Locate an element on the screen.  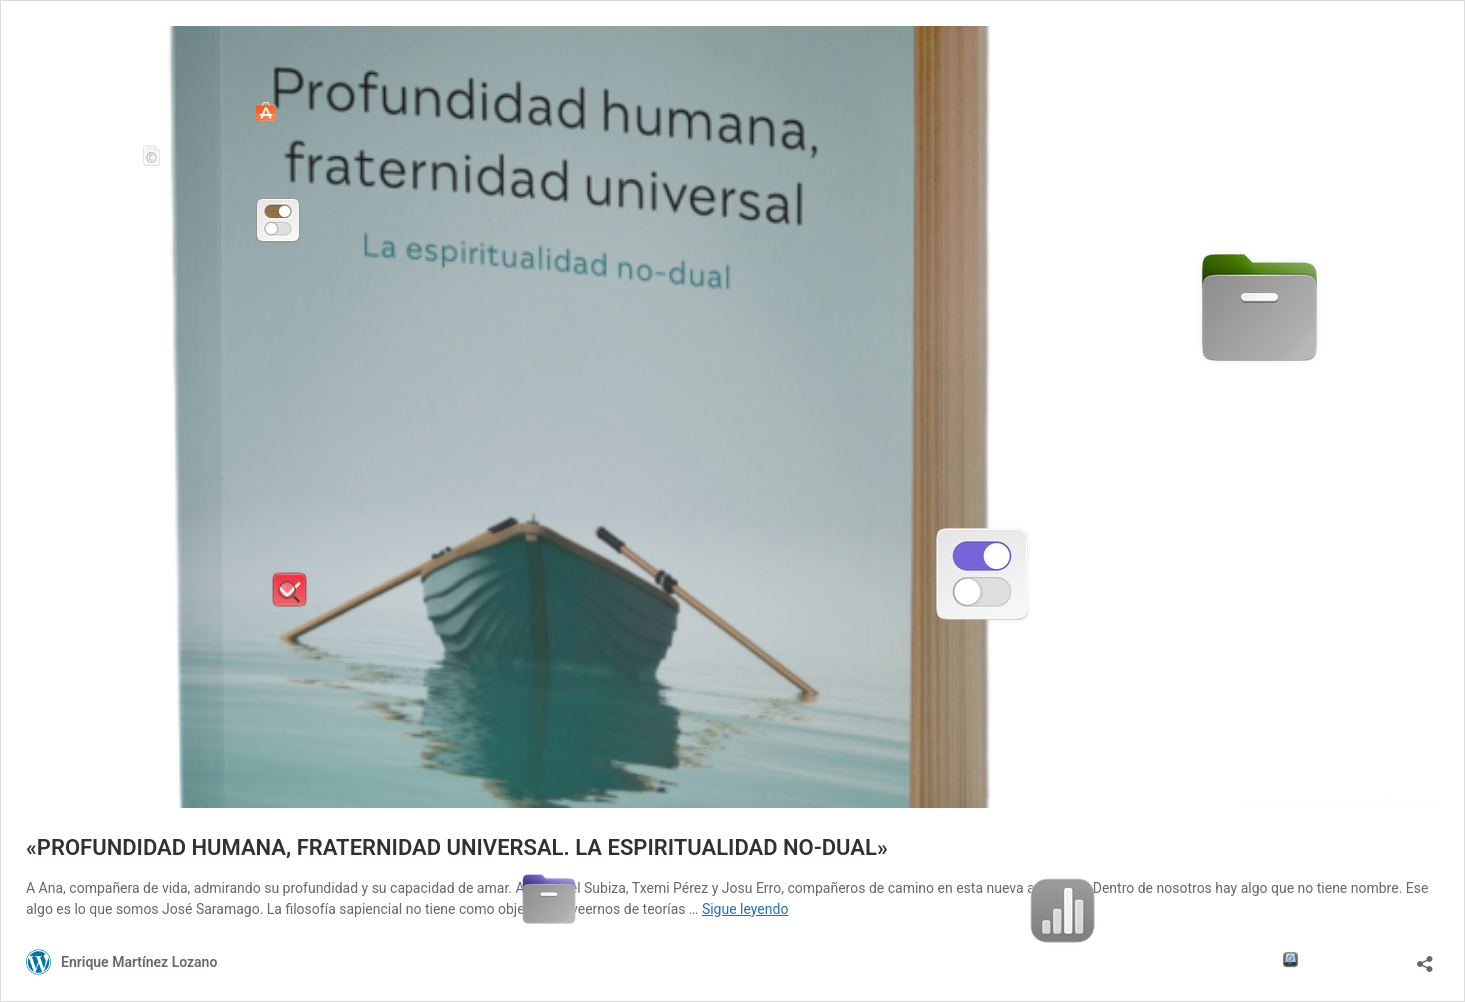
open the file manager app is located at coordinates (1259, 307).